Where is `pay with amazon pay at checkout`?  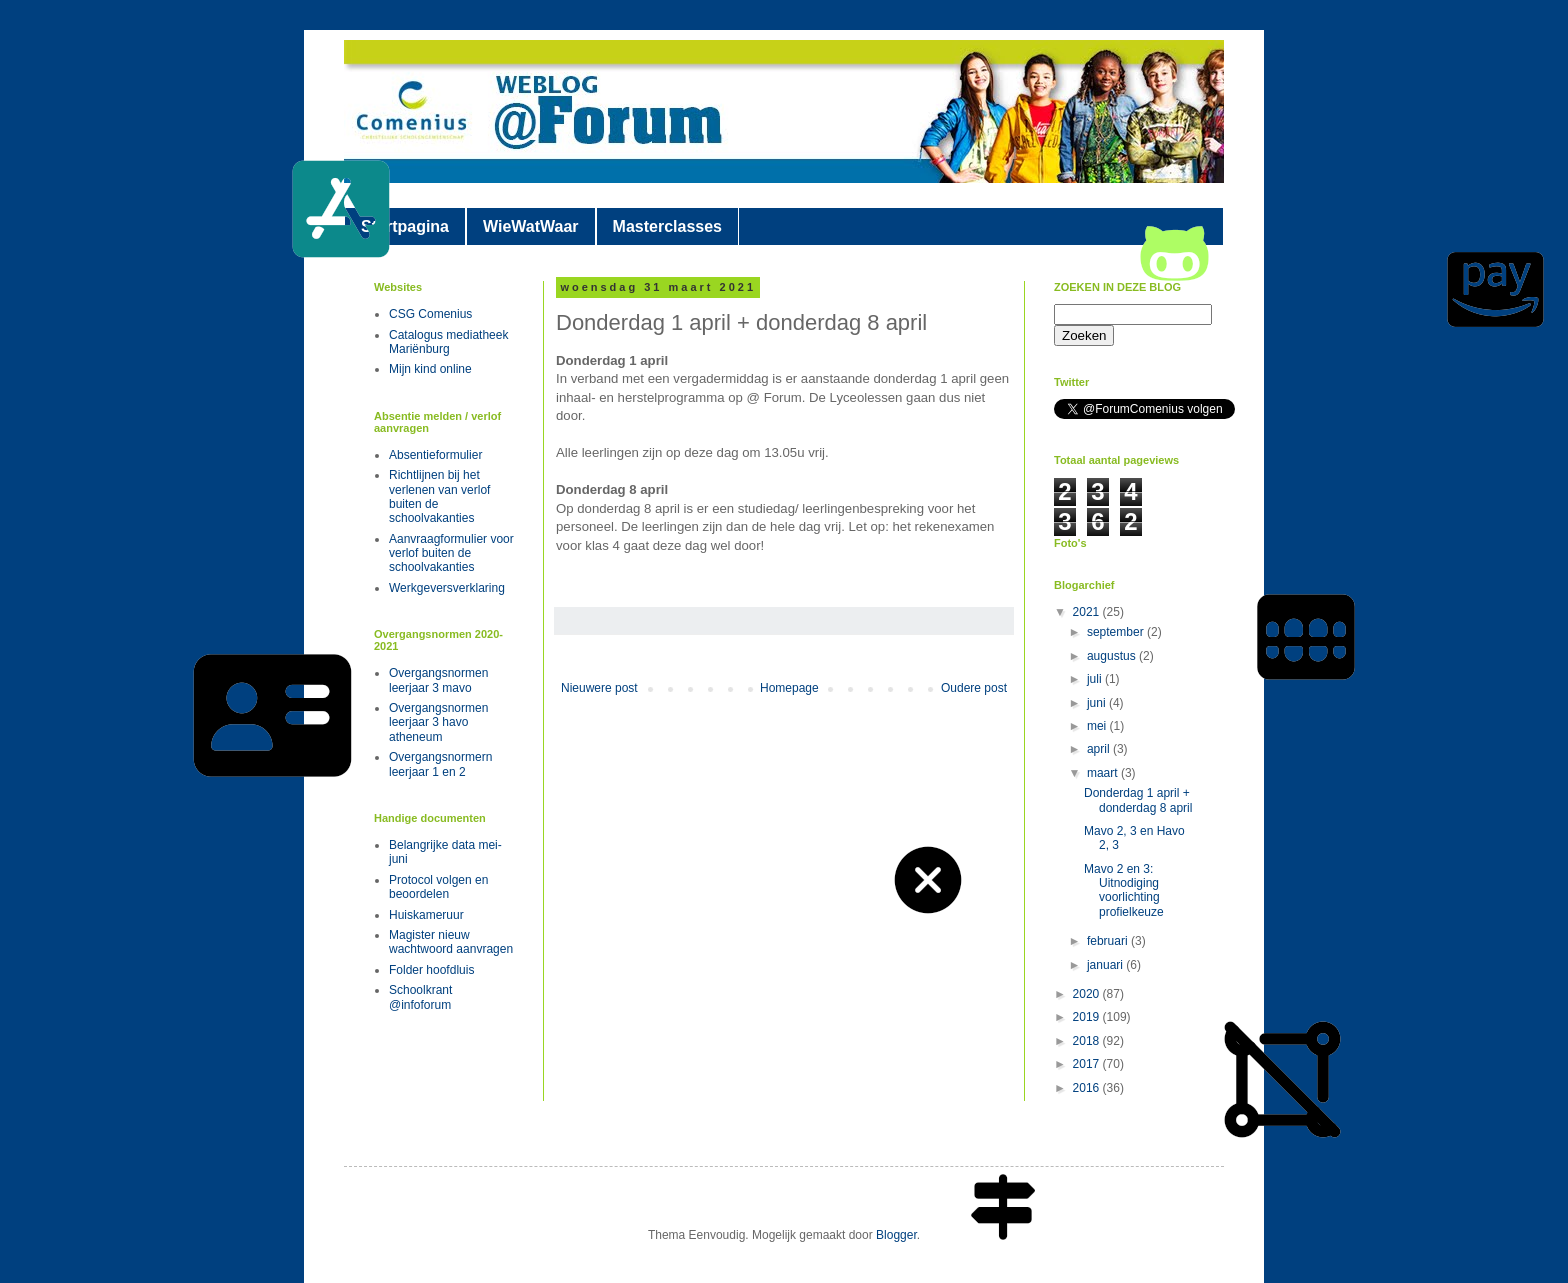
pay with amazon pay at checkout is located at coordinates (1495, 289).